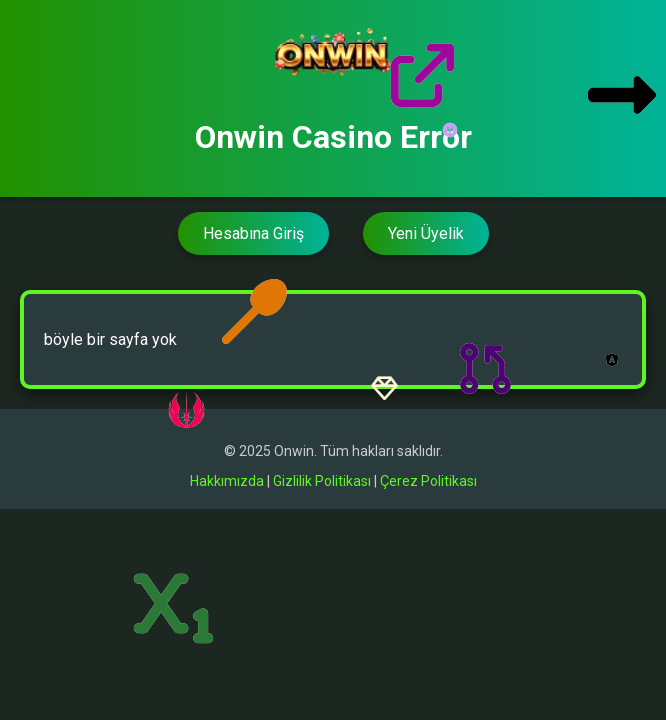 This screenshot has width=666, height=720. Describe the element at coordinates (622, 95) in the screenshot. I see `proceed to the next step` at that location.